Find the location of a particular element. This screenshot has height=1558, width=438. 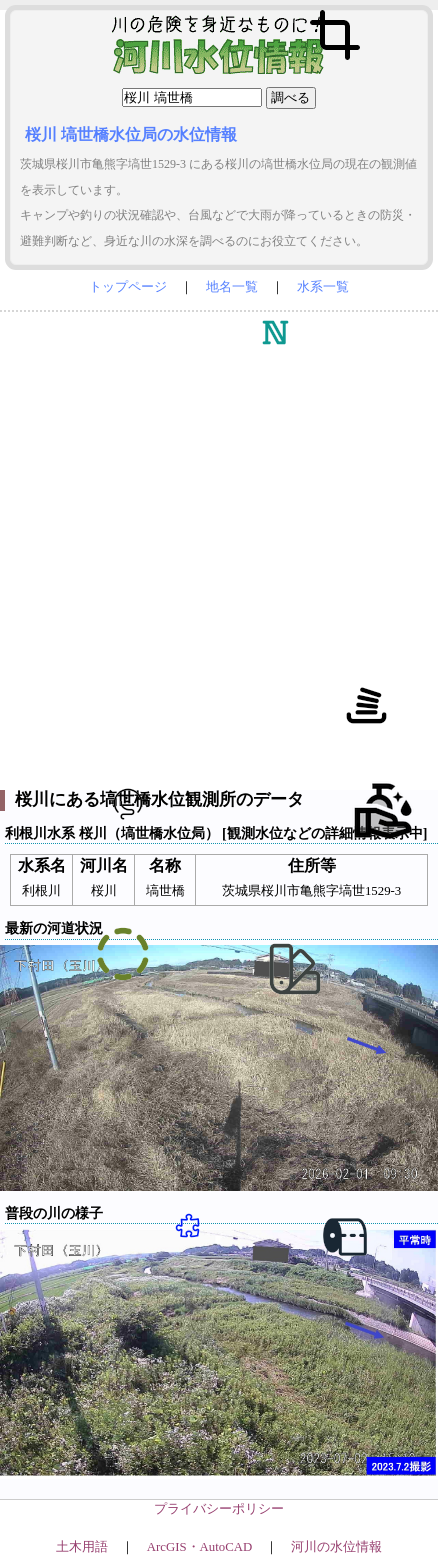

select a color or theme is located at coordinates (295, 969).